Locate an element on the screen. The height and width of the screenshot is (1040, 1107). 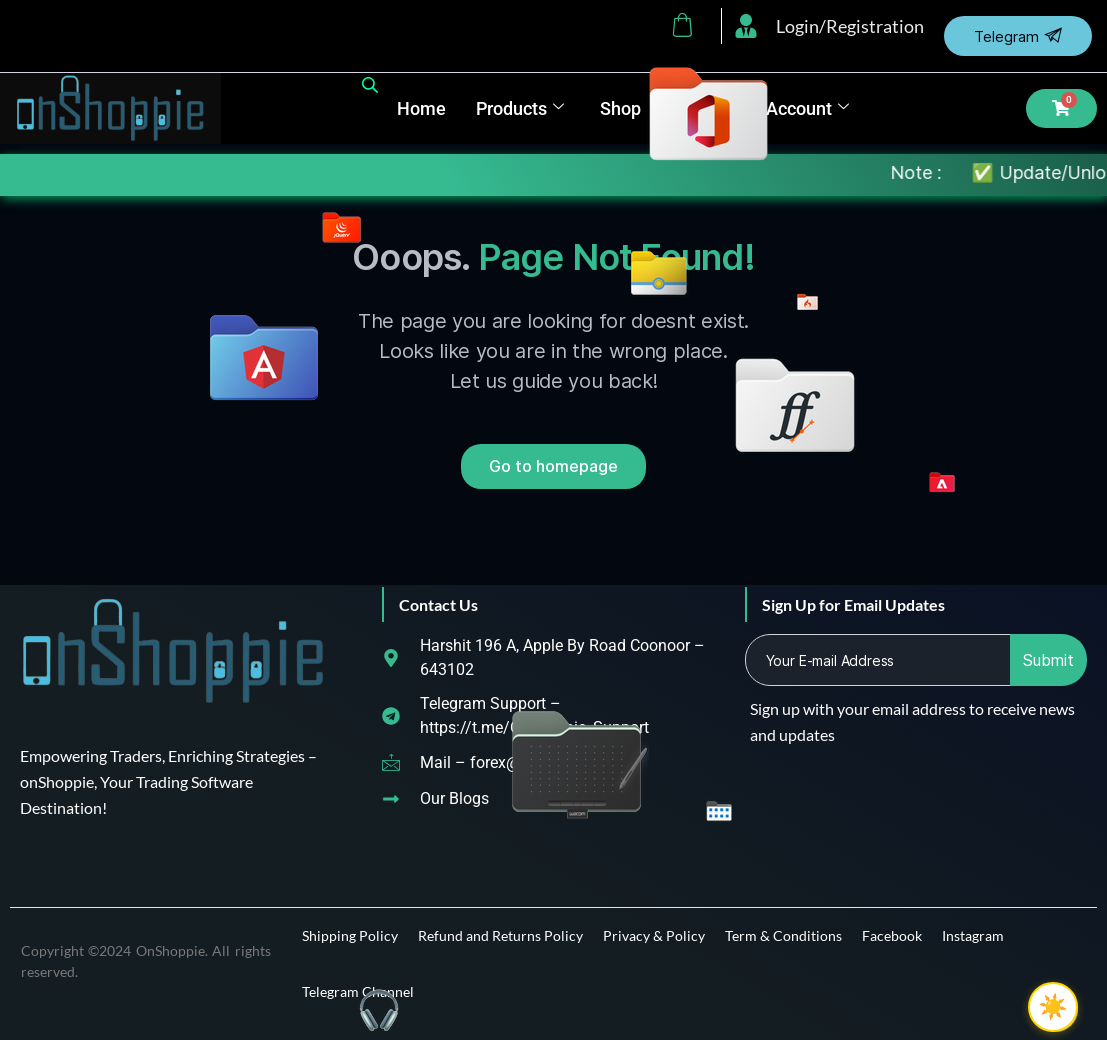
folder containing jQuery library files is located at coordinates (341, 228).